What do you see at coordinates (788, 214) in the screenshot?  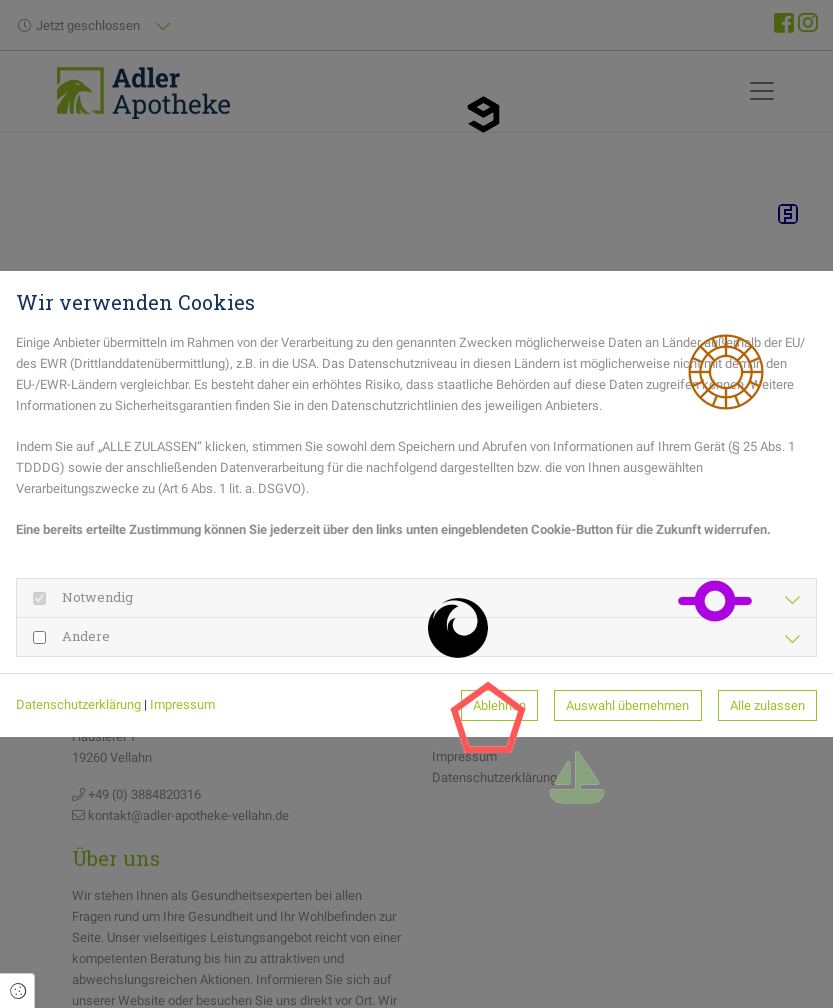 I see `open friendica social network` at bounding box center [788, 214].